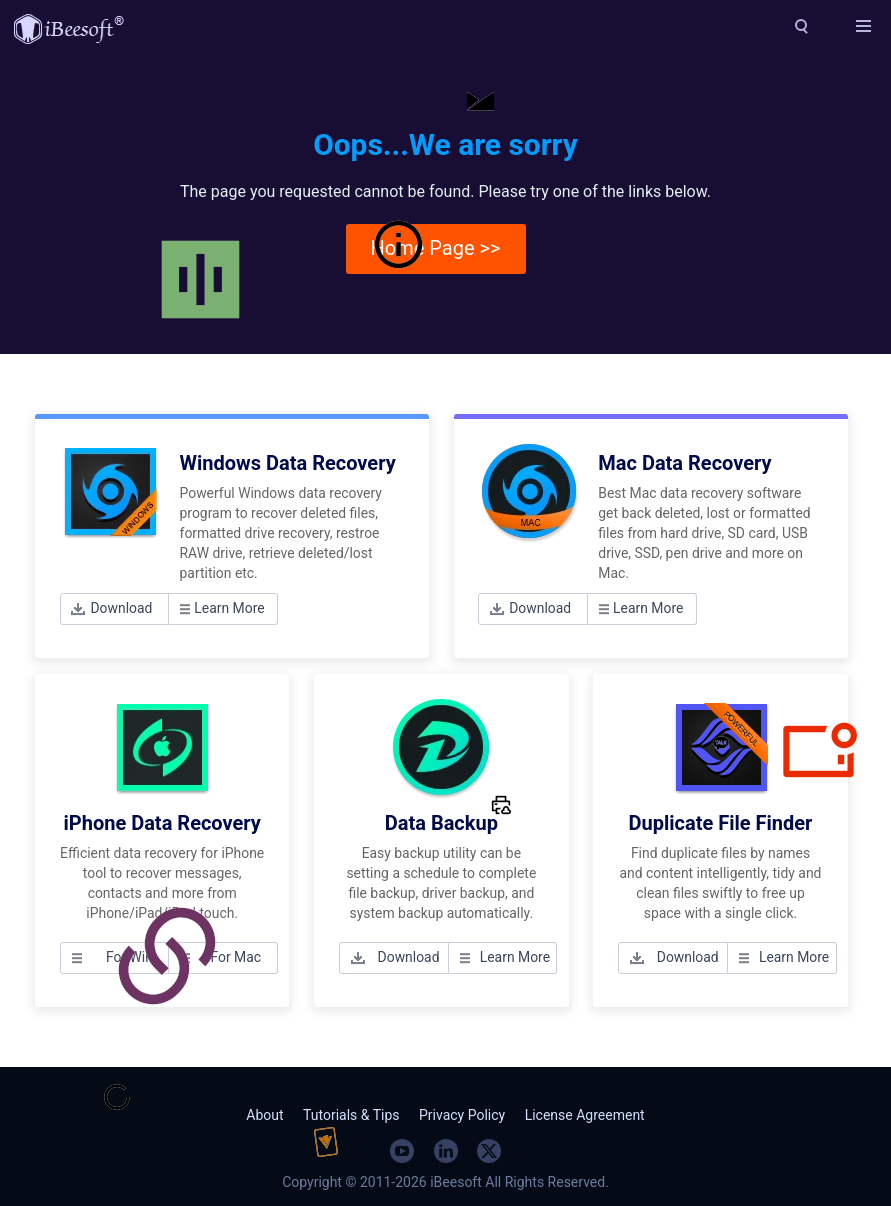 Image resolution: width=891 pixels, height=1206 pixels. Describe the element at coordinates (480, 101) in the screenshot. I see `Campaign Monitor logo` at that location.